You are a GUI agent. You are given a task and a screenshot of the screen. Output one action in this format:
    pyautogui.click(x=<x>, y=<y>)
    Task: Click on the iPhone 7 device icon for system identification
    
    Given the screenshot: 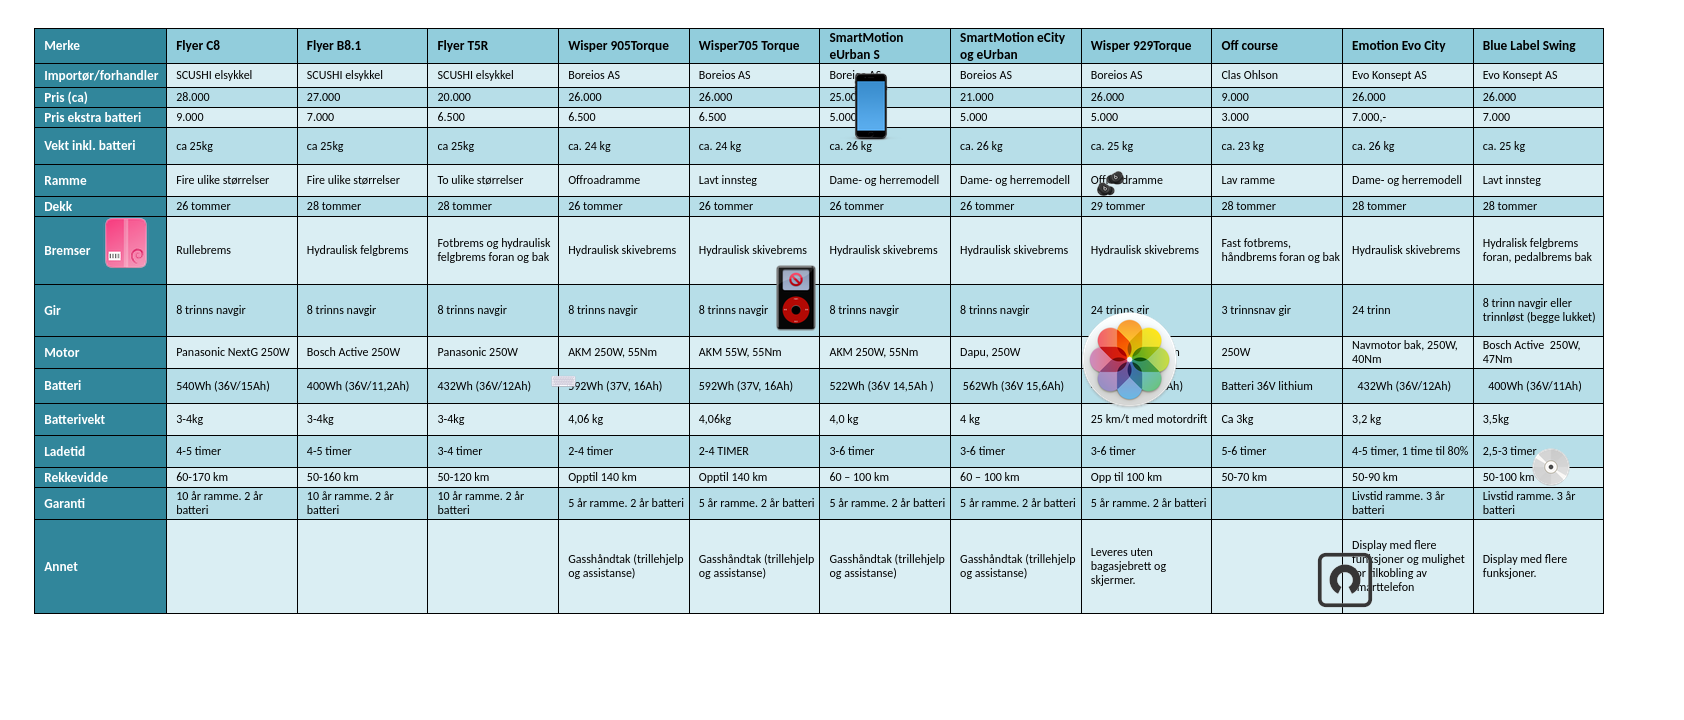 What is the action you would take?
    pyautogui.click(x=871, y=107)
    